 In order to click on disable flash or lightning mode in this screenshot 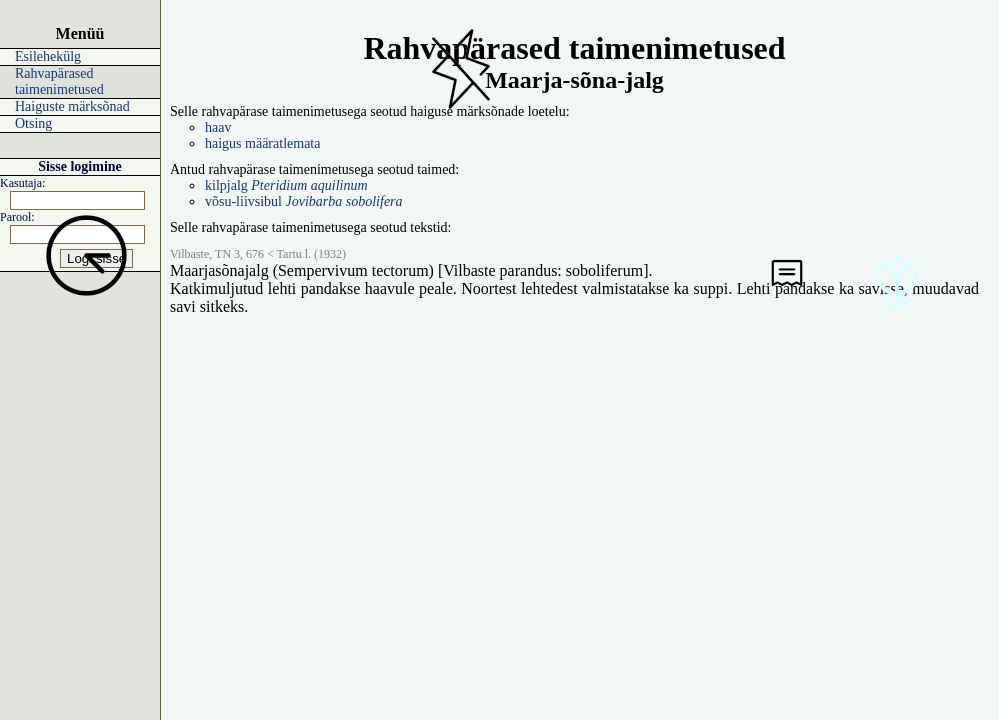, I will do `click(461, 69)`.